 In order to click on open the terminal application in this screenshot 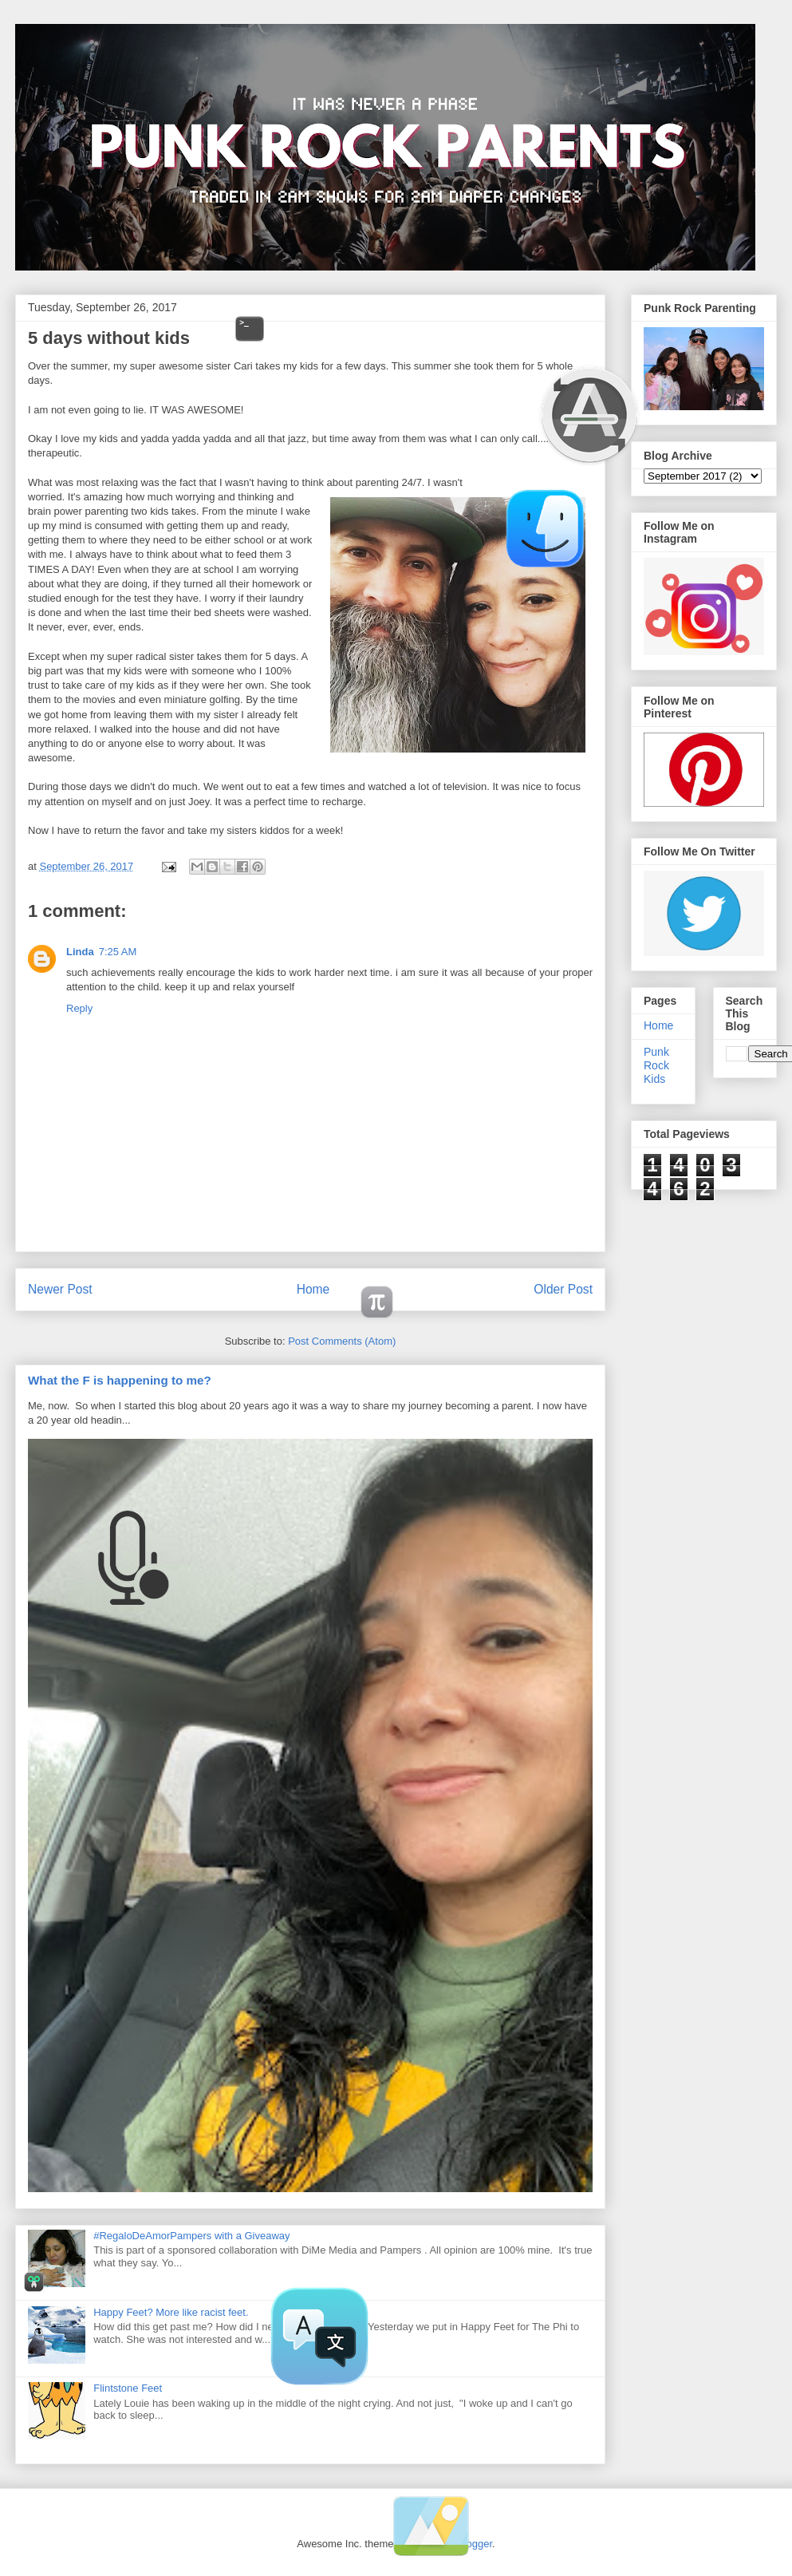, I will do `click(250, 329)`.